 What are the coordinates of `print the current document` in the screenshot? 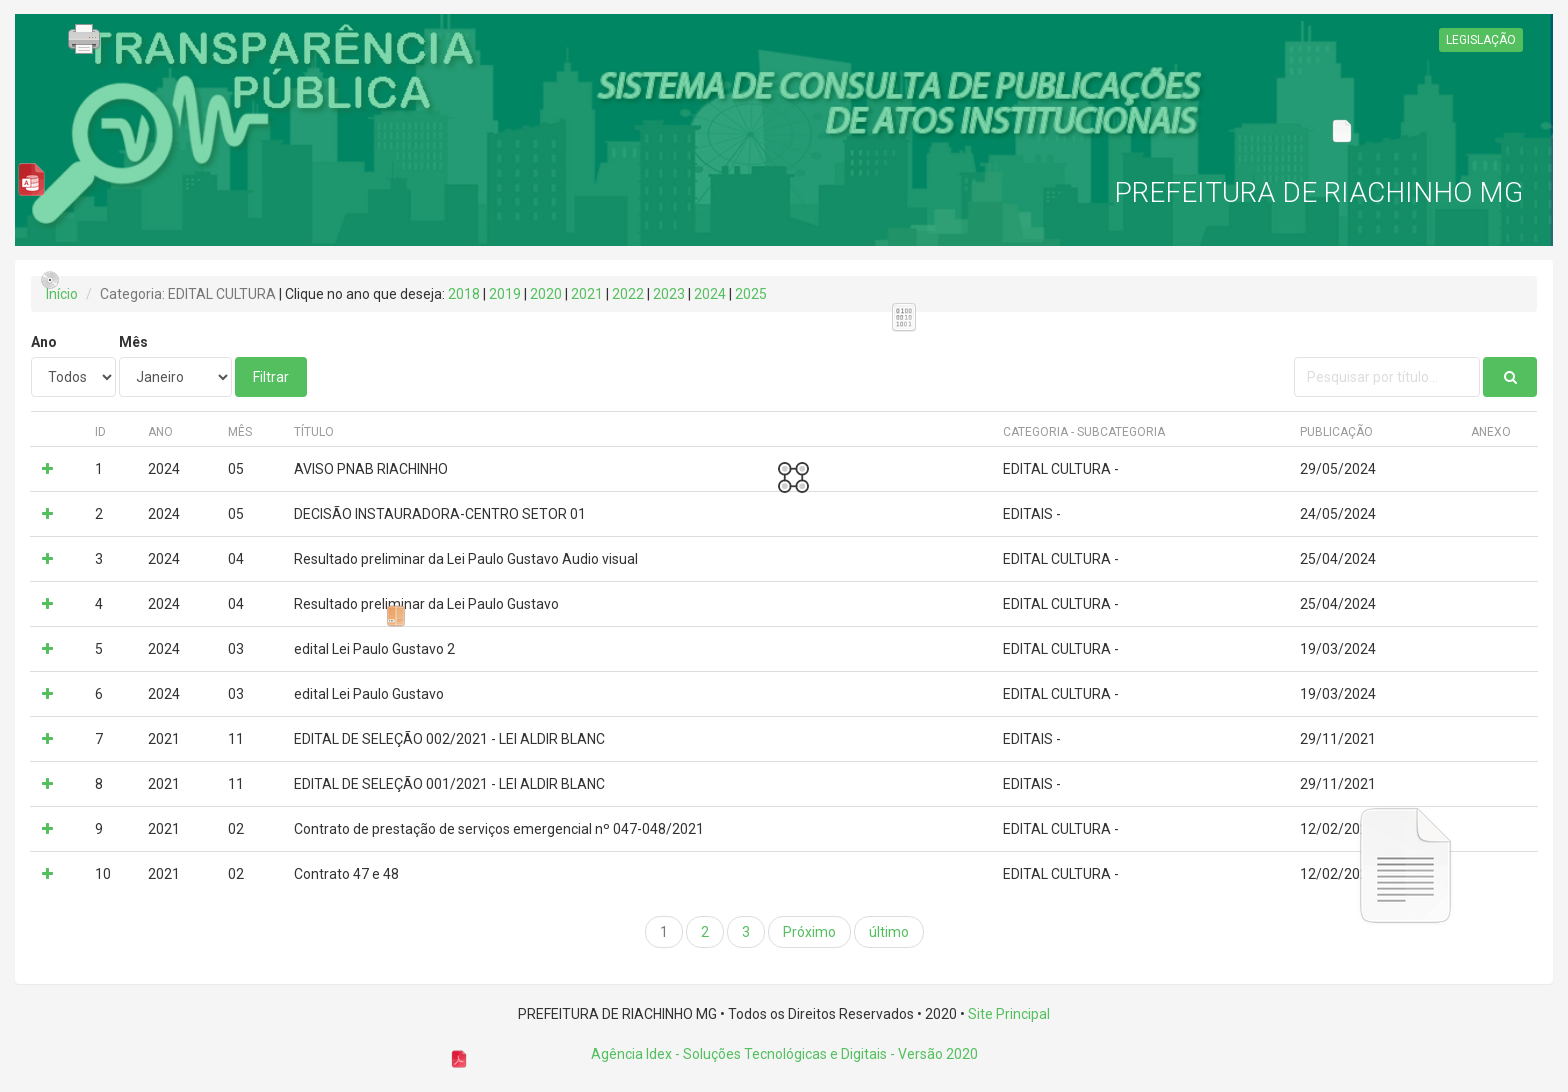 It's located at (84, 39).